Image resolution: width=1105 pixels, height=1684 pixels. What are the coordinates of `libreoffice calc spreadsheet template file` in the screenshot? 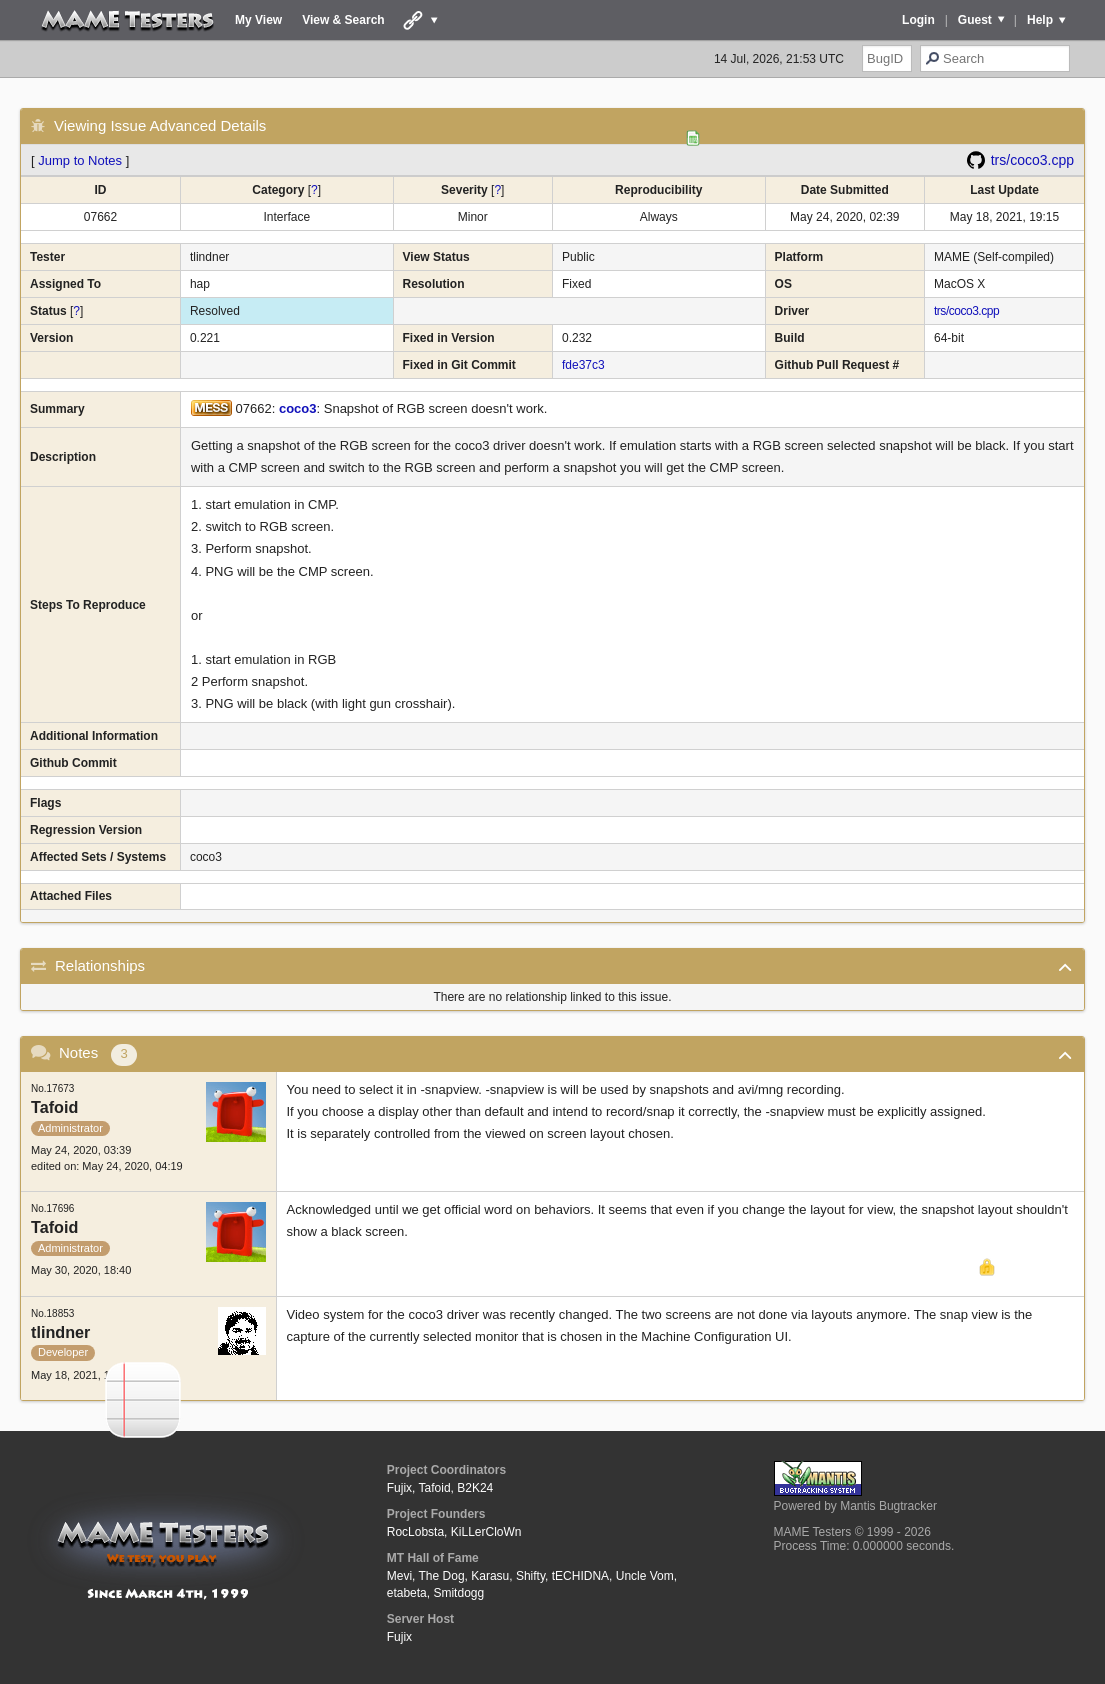 It's located at (693, 138).